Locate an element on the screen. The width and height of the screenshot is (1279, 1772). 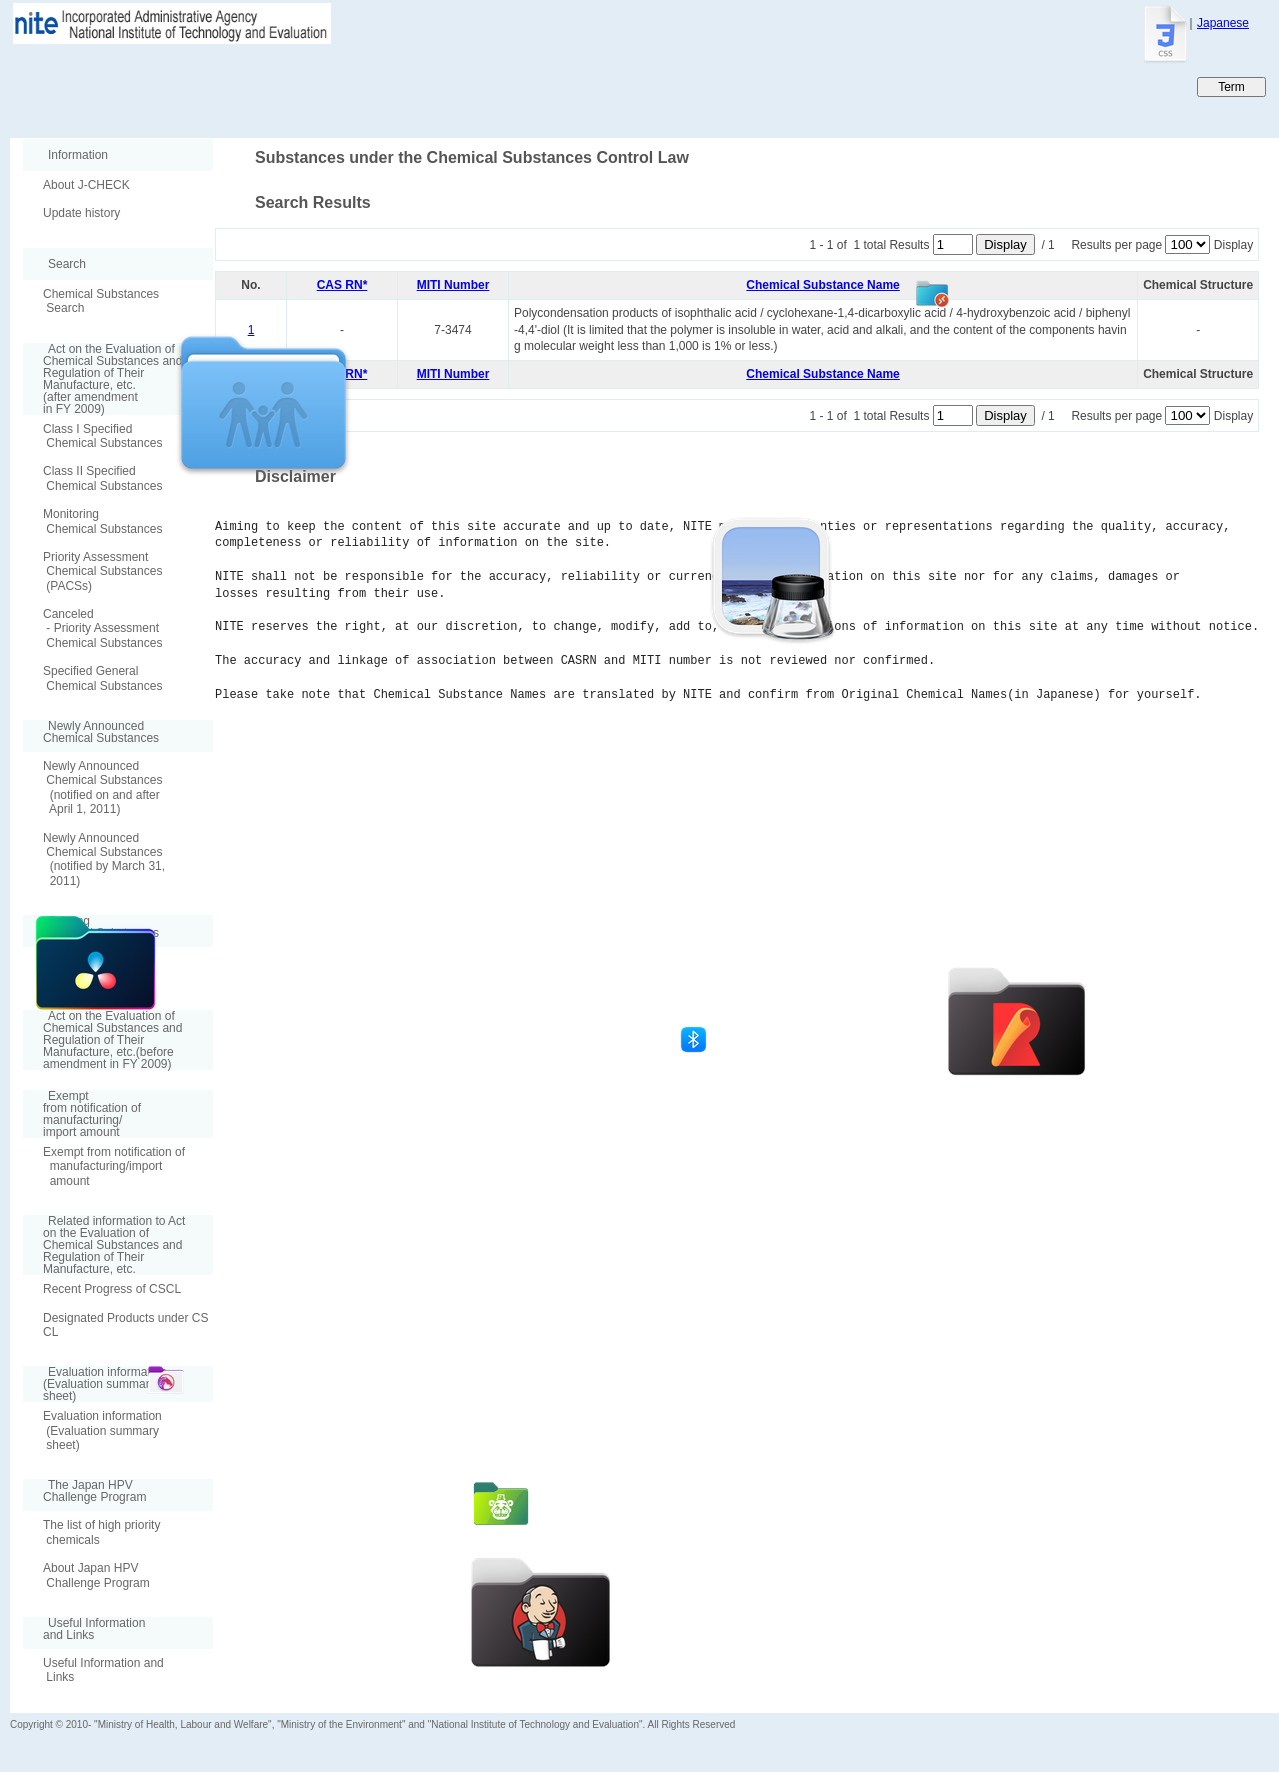
toggle bluetooth connectivity on or off is located at coordinates (693, 1039).